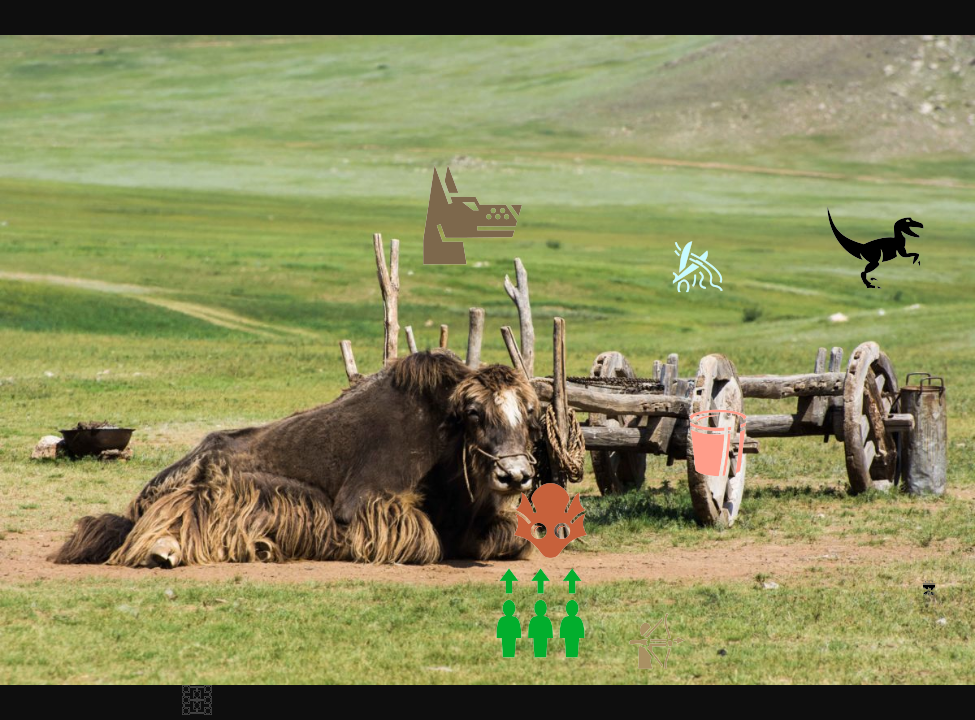  Describe the element at coordinates (929, 588) in the screenshot. I see `access camp cooking or outdoor recipes` at that location.